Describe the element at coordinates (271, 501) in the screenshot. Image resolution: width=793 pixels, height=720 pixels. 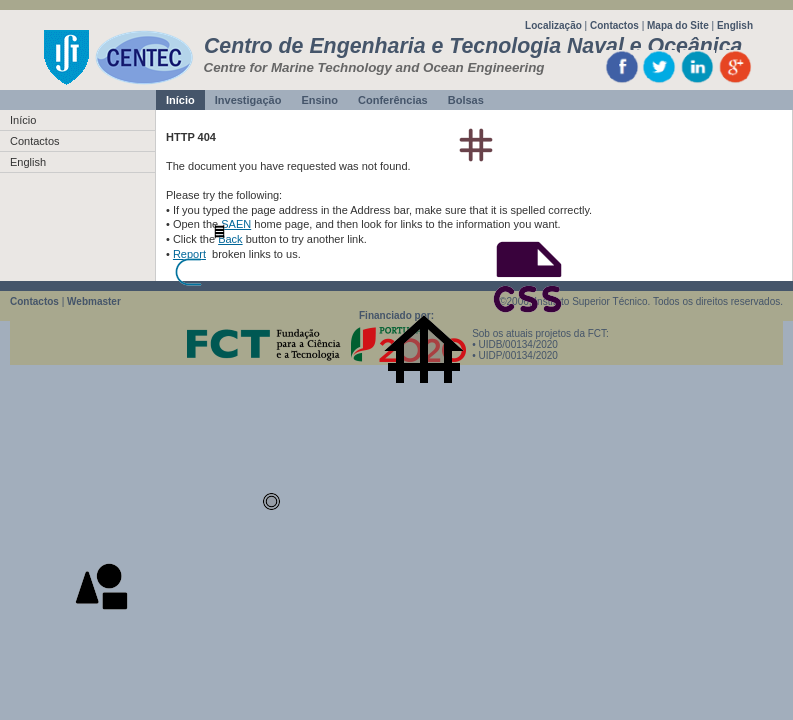
I see `start recording audio or video` at that location.